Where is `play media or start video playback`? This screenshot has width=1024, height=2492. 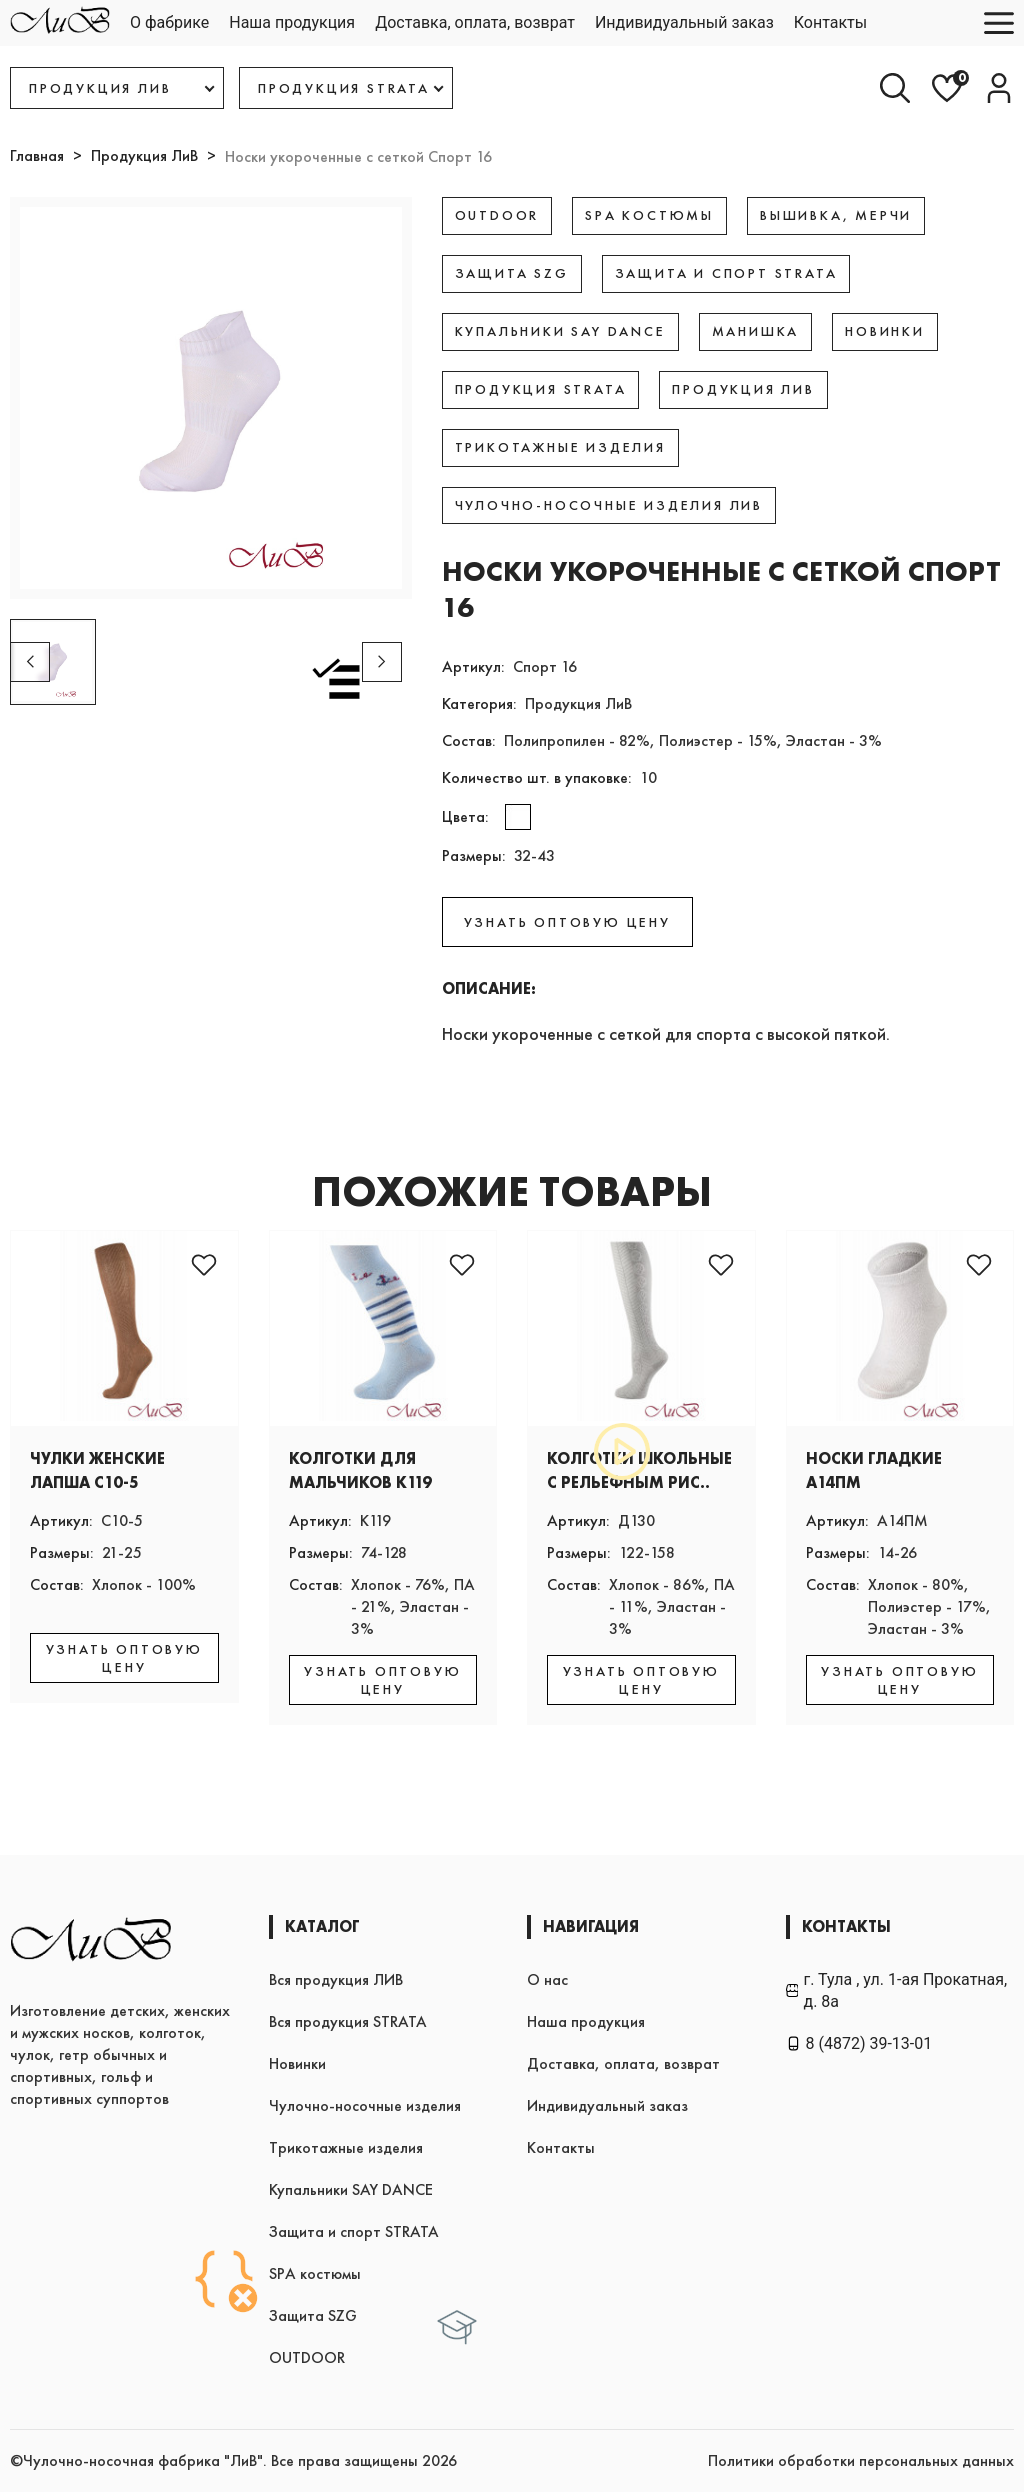
play media or start video playback is located at coordinates (622, 1451).